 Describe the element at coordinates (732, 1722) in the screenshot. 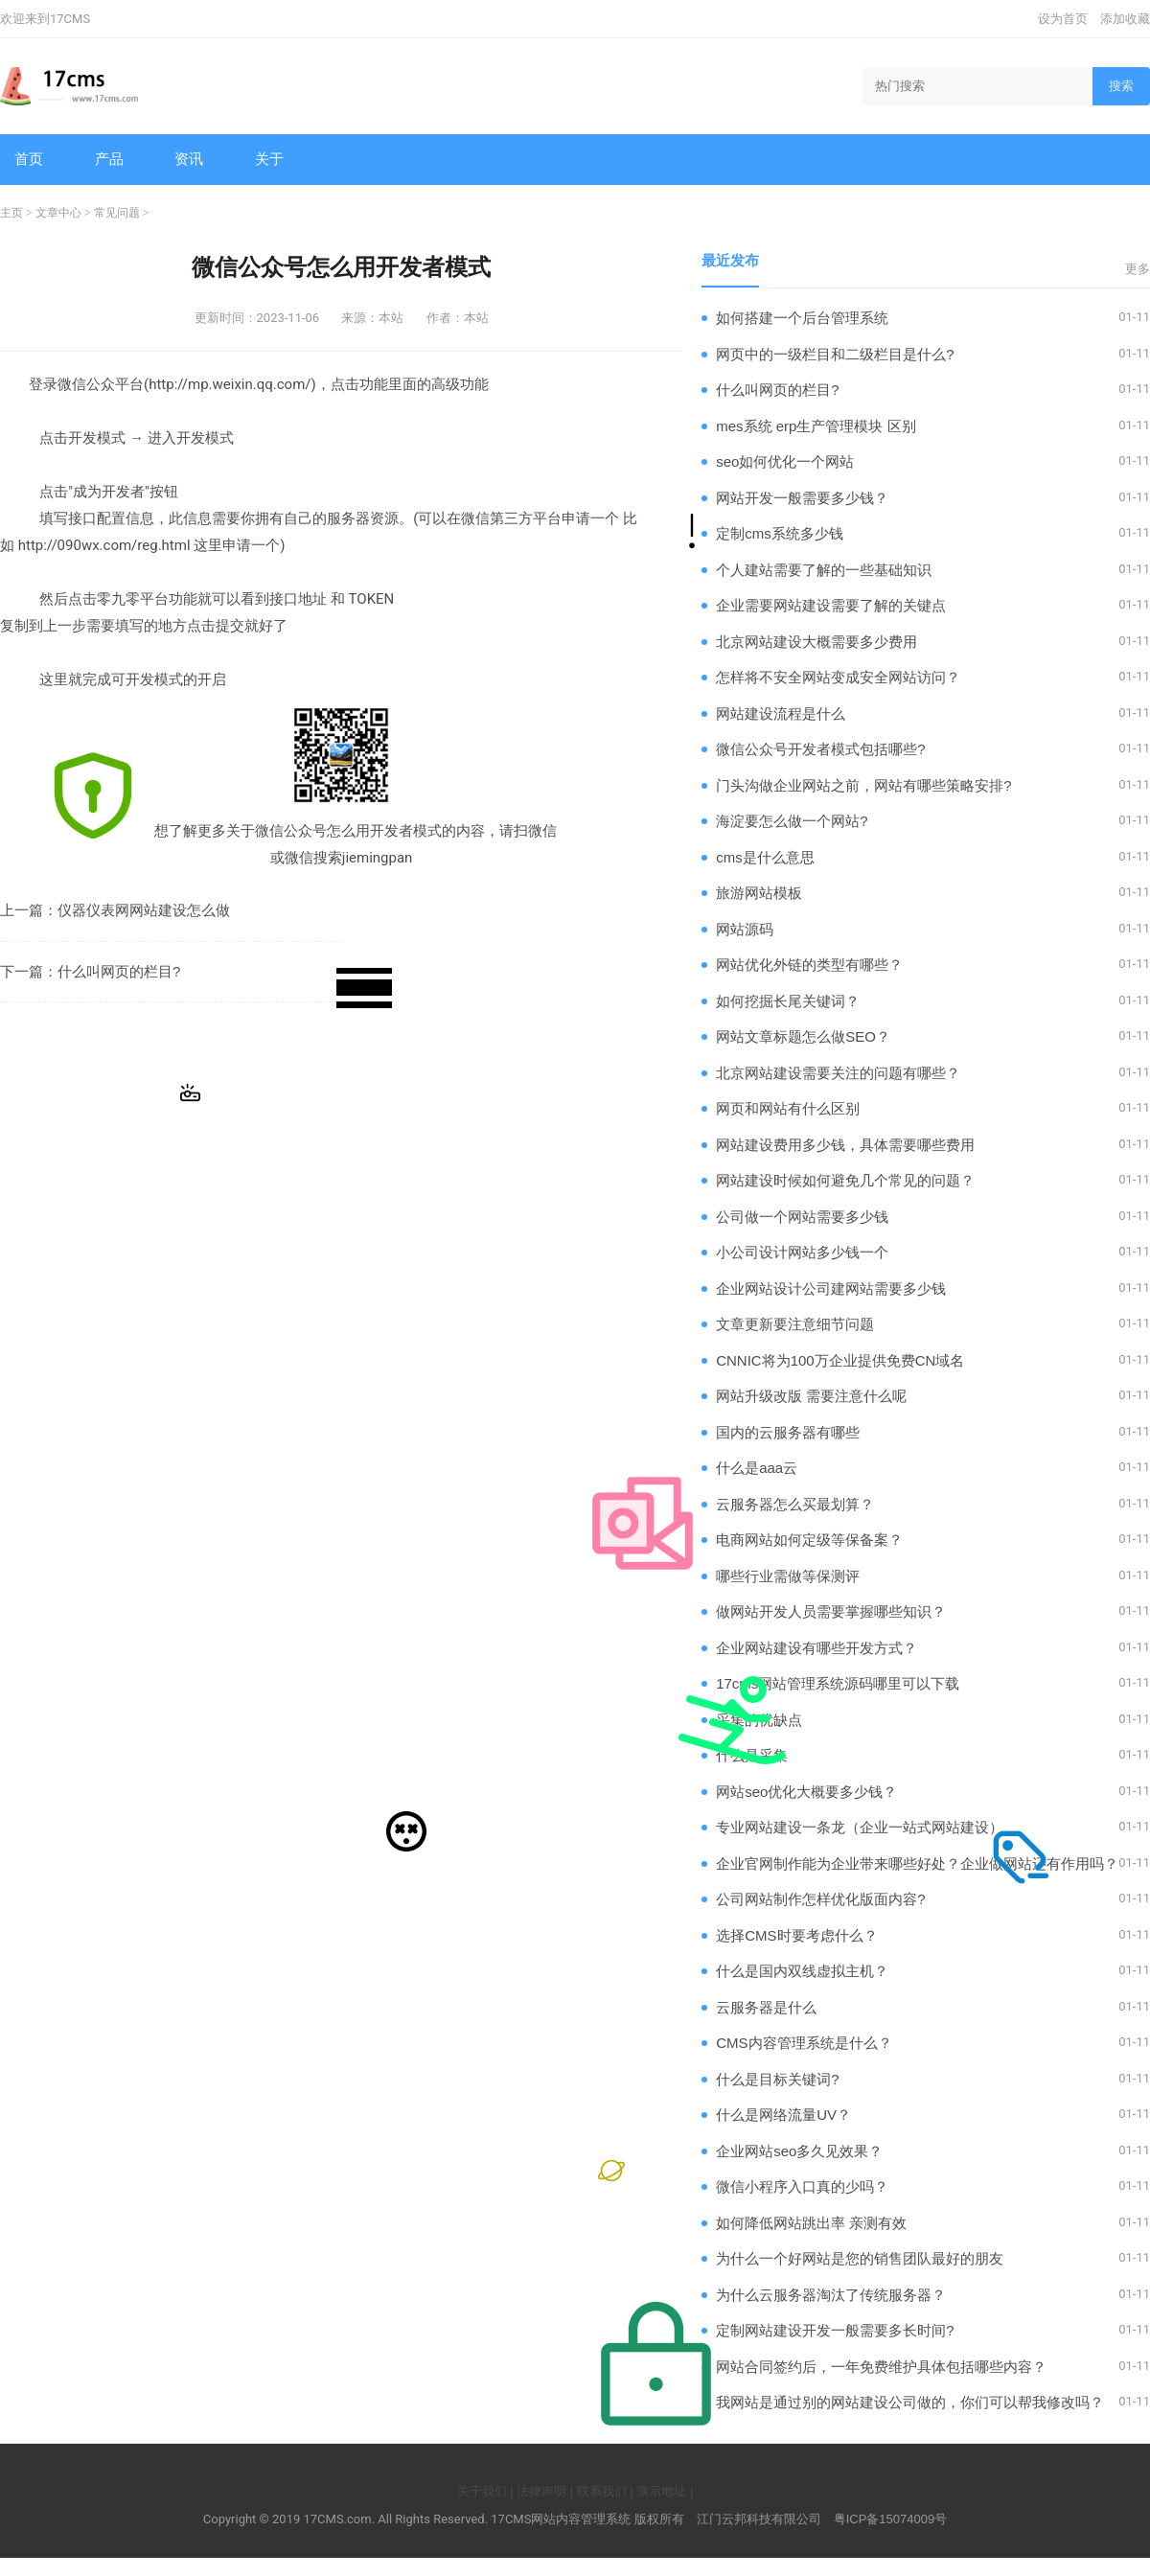

I see `access skiing or winter sports activities` at that location.